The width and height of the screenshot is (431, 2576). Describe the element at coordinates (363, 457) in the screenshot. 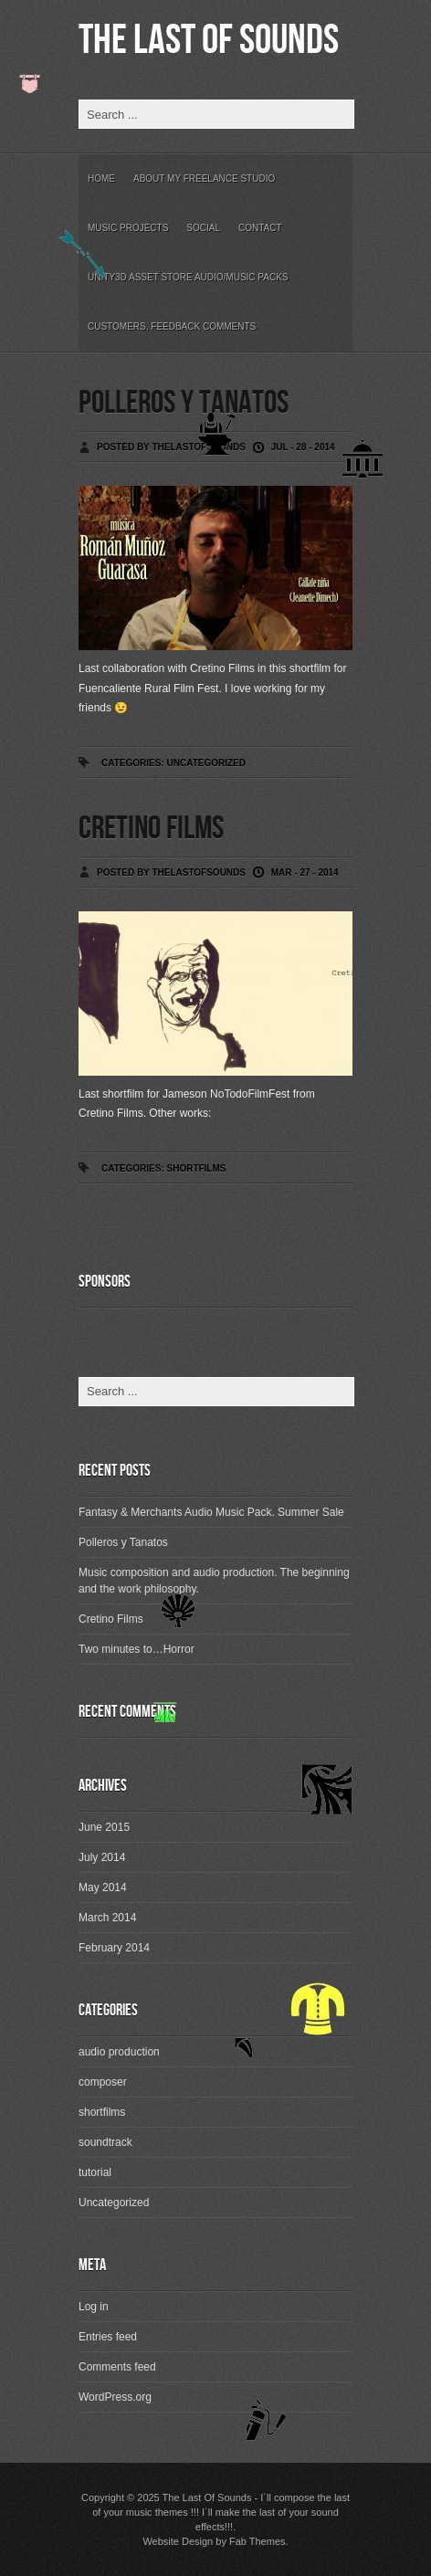

I see `access government or civic services` at that location.